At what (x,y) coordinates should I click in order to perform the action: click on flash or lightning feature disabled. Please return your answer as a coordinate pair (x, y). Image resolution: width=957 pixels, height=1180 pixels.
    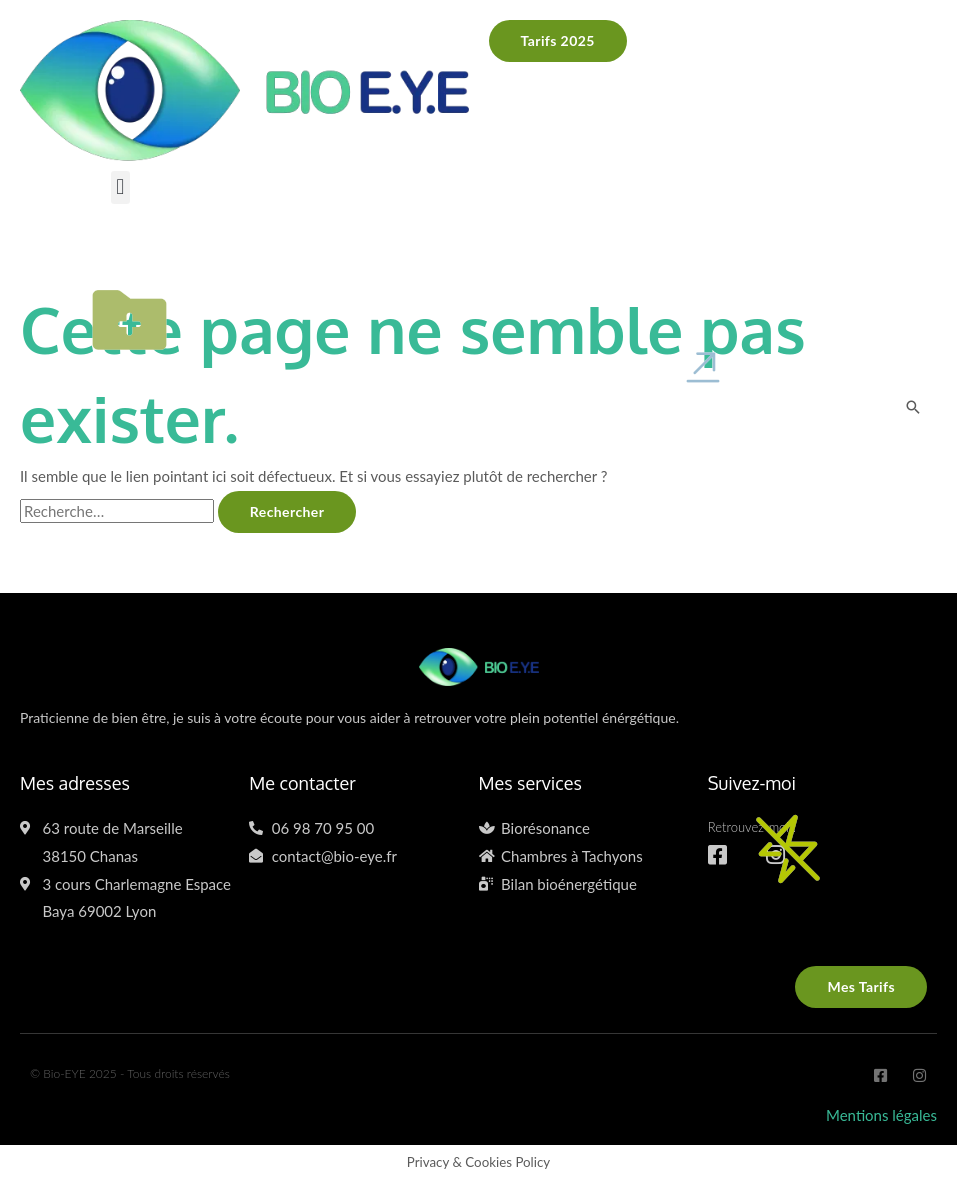
    Looking at the image, I should click on (788, 849).